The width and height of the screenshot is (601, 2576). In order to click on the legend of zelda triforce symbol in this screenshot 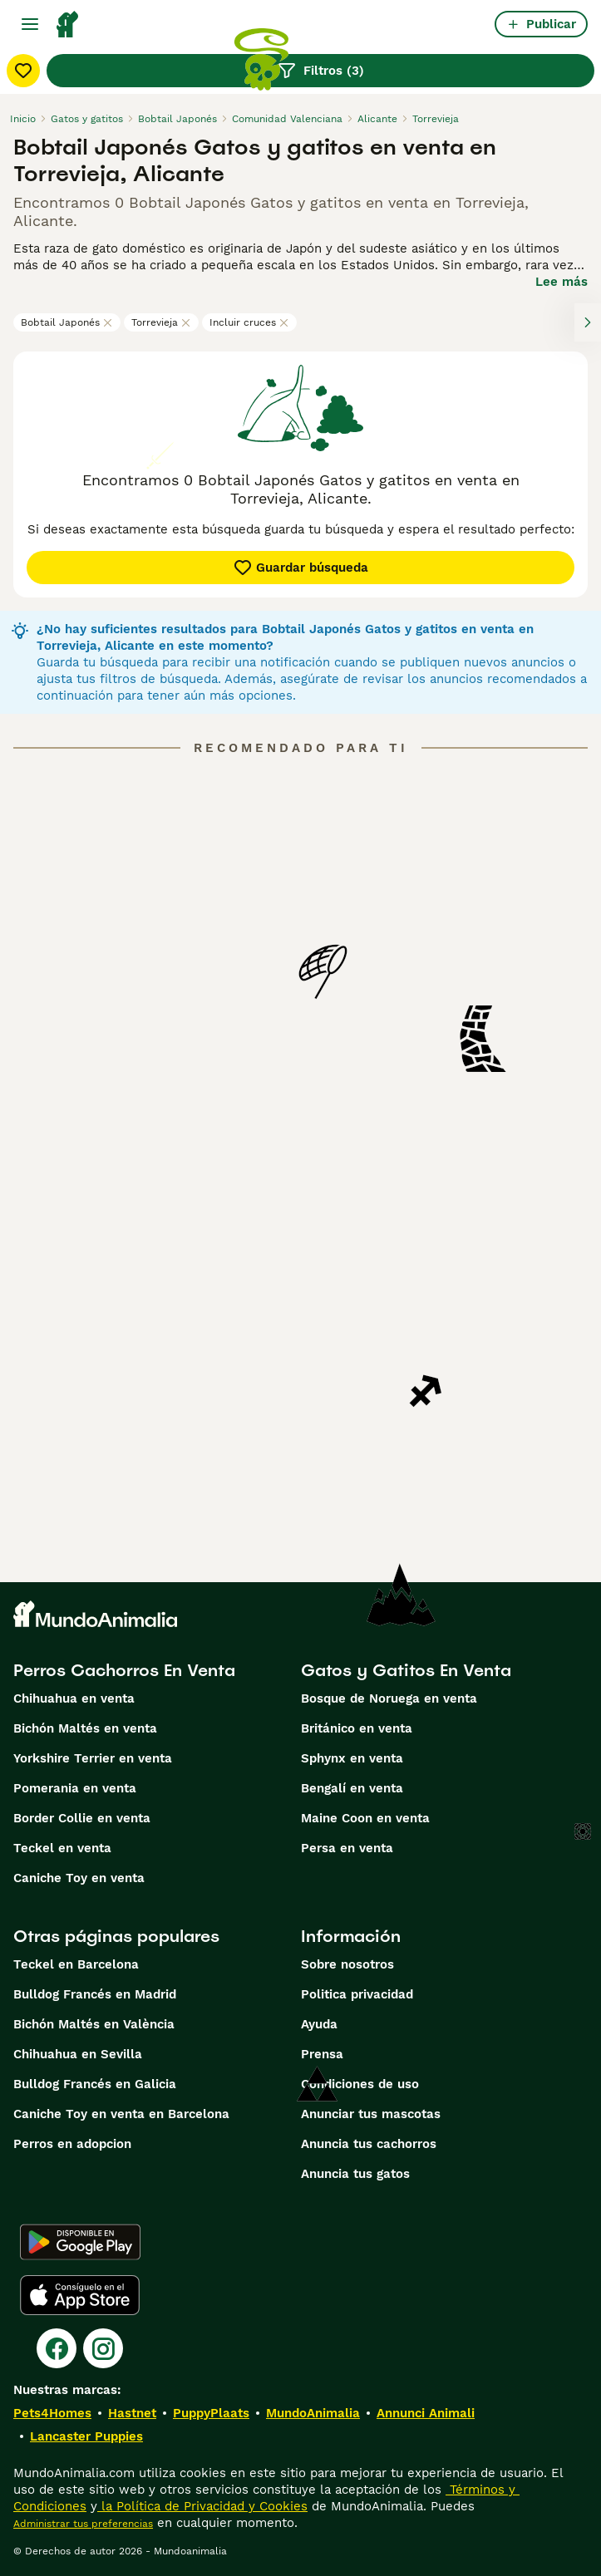, I will do `click(317, 2083)`.